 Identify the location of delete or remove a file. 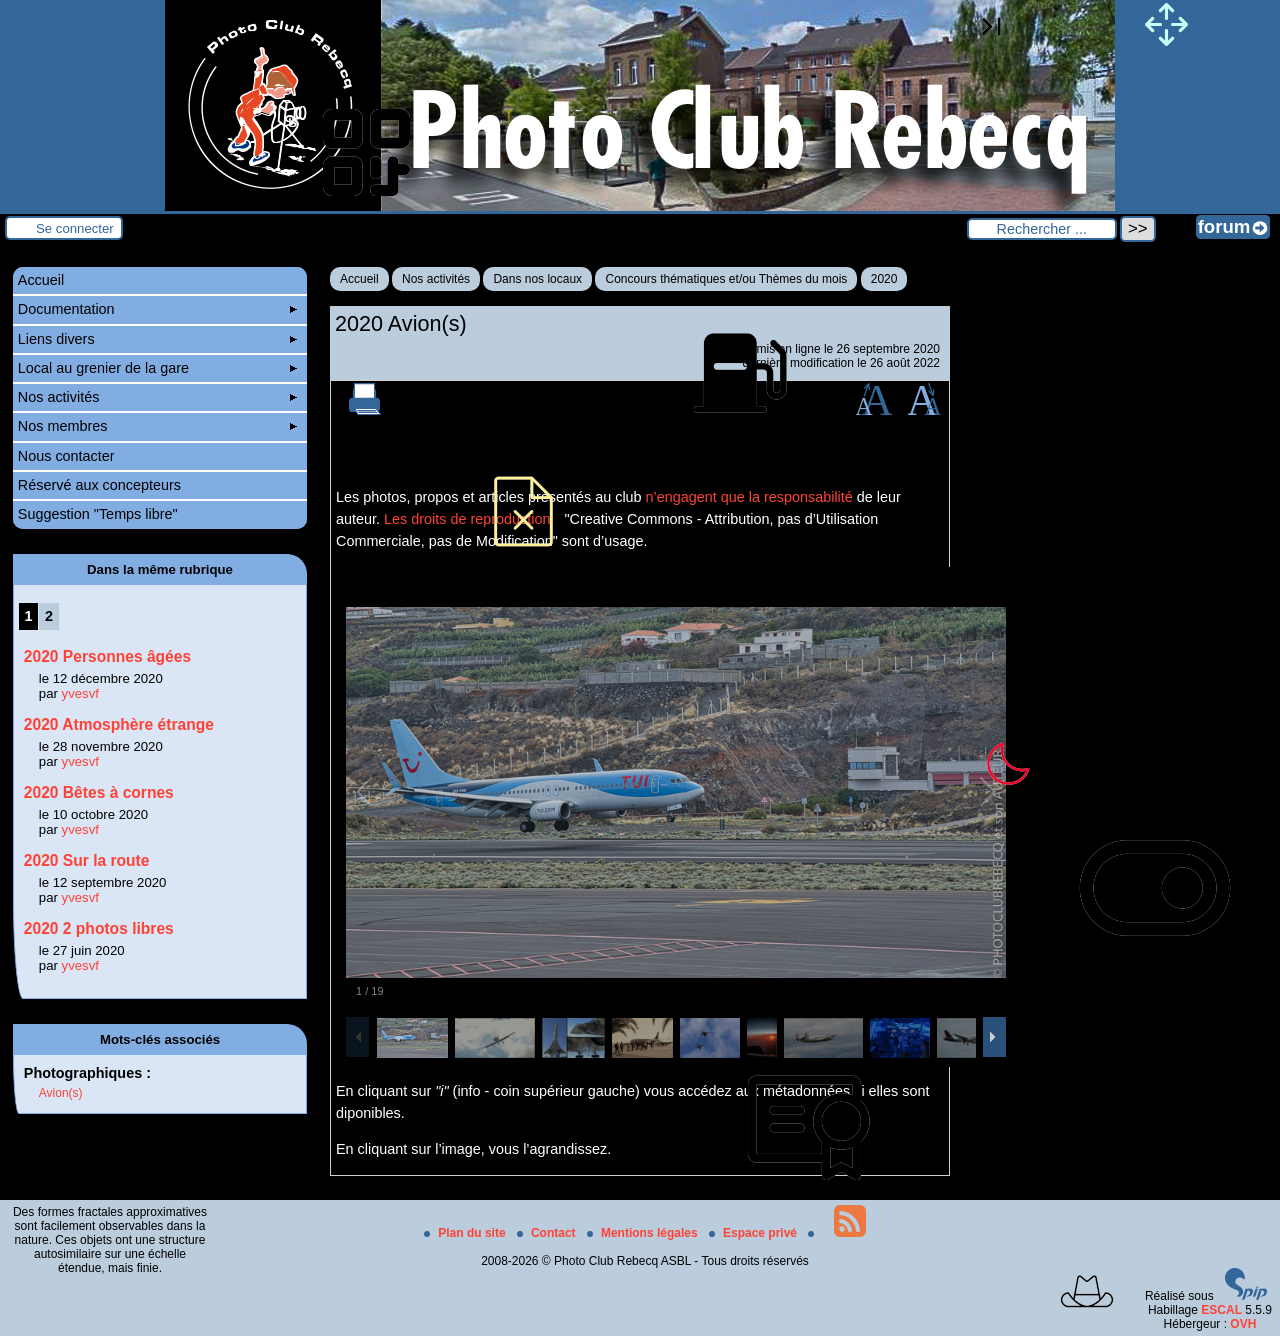
(523, 511).